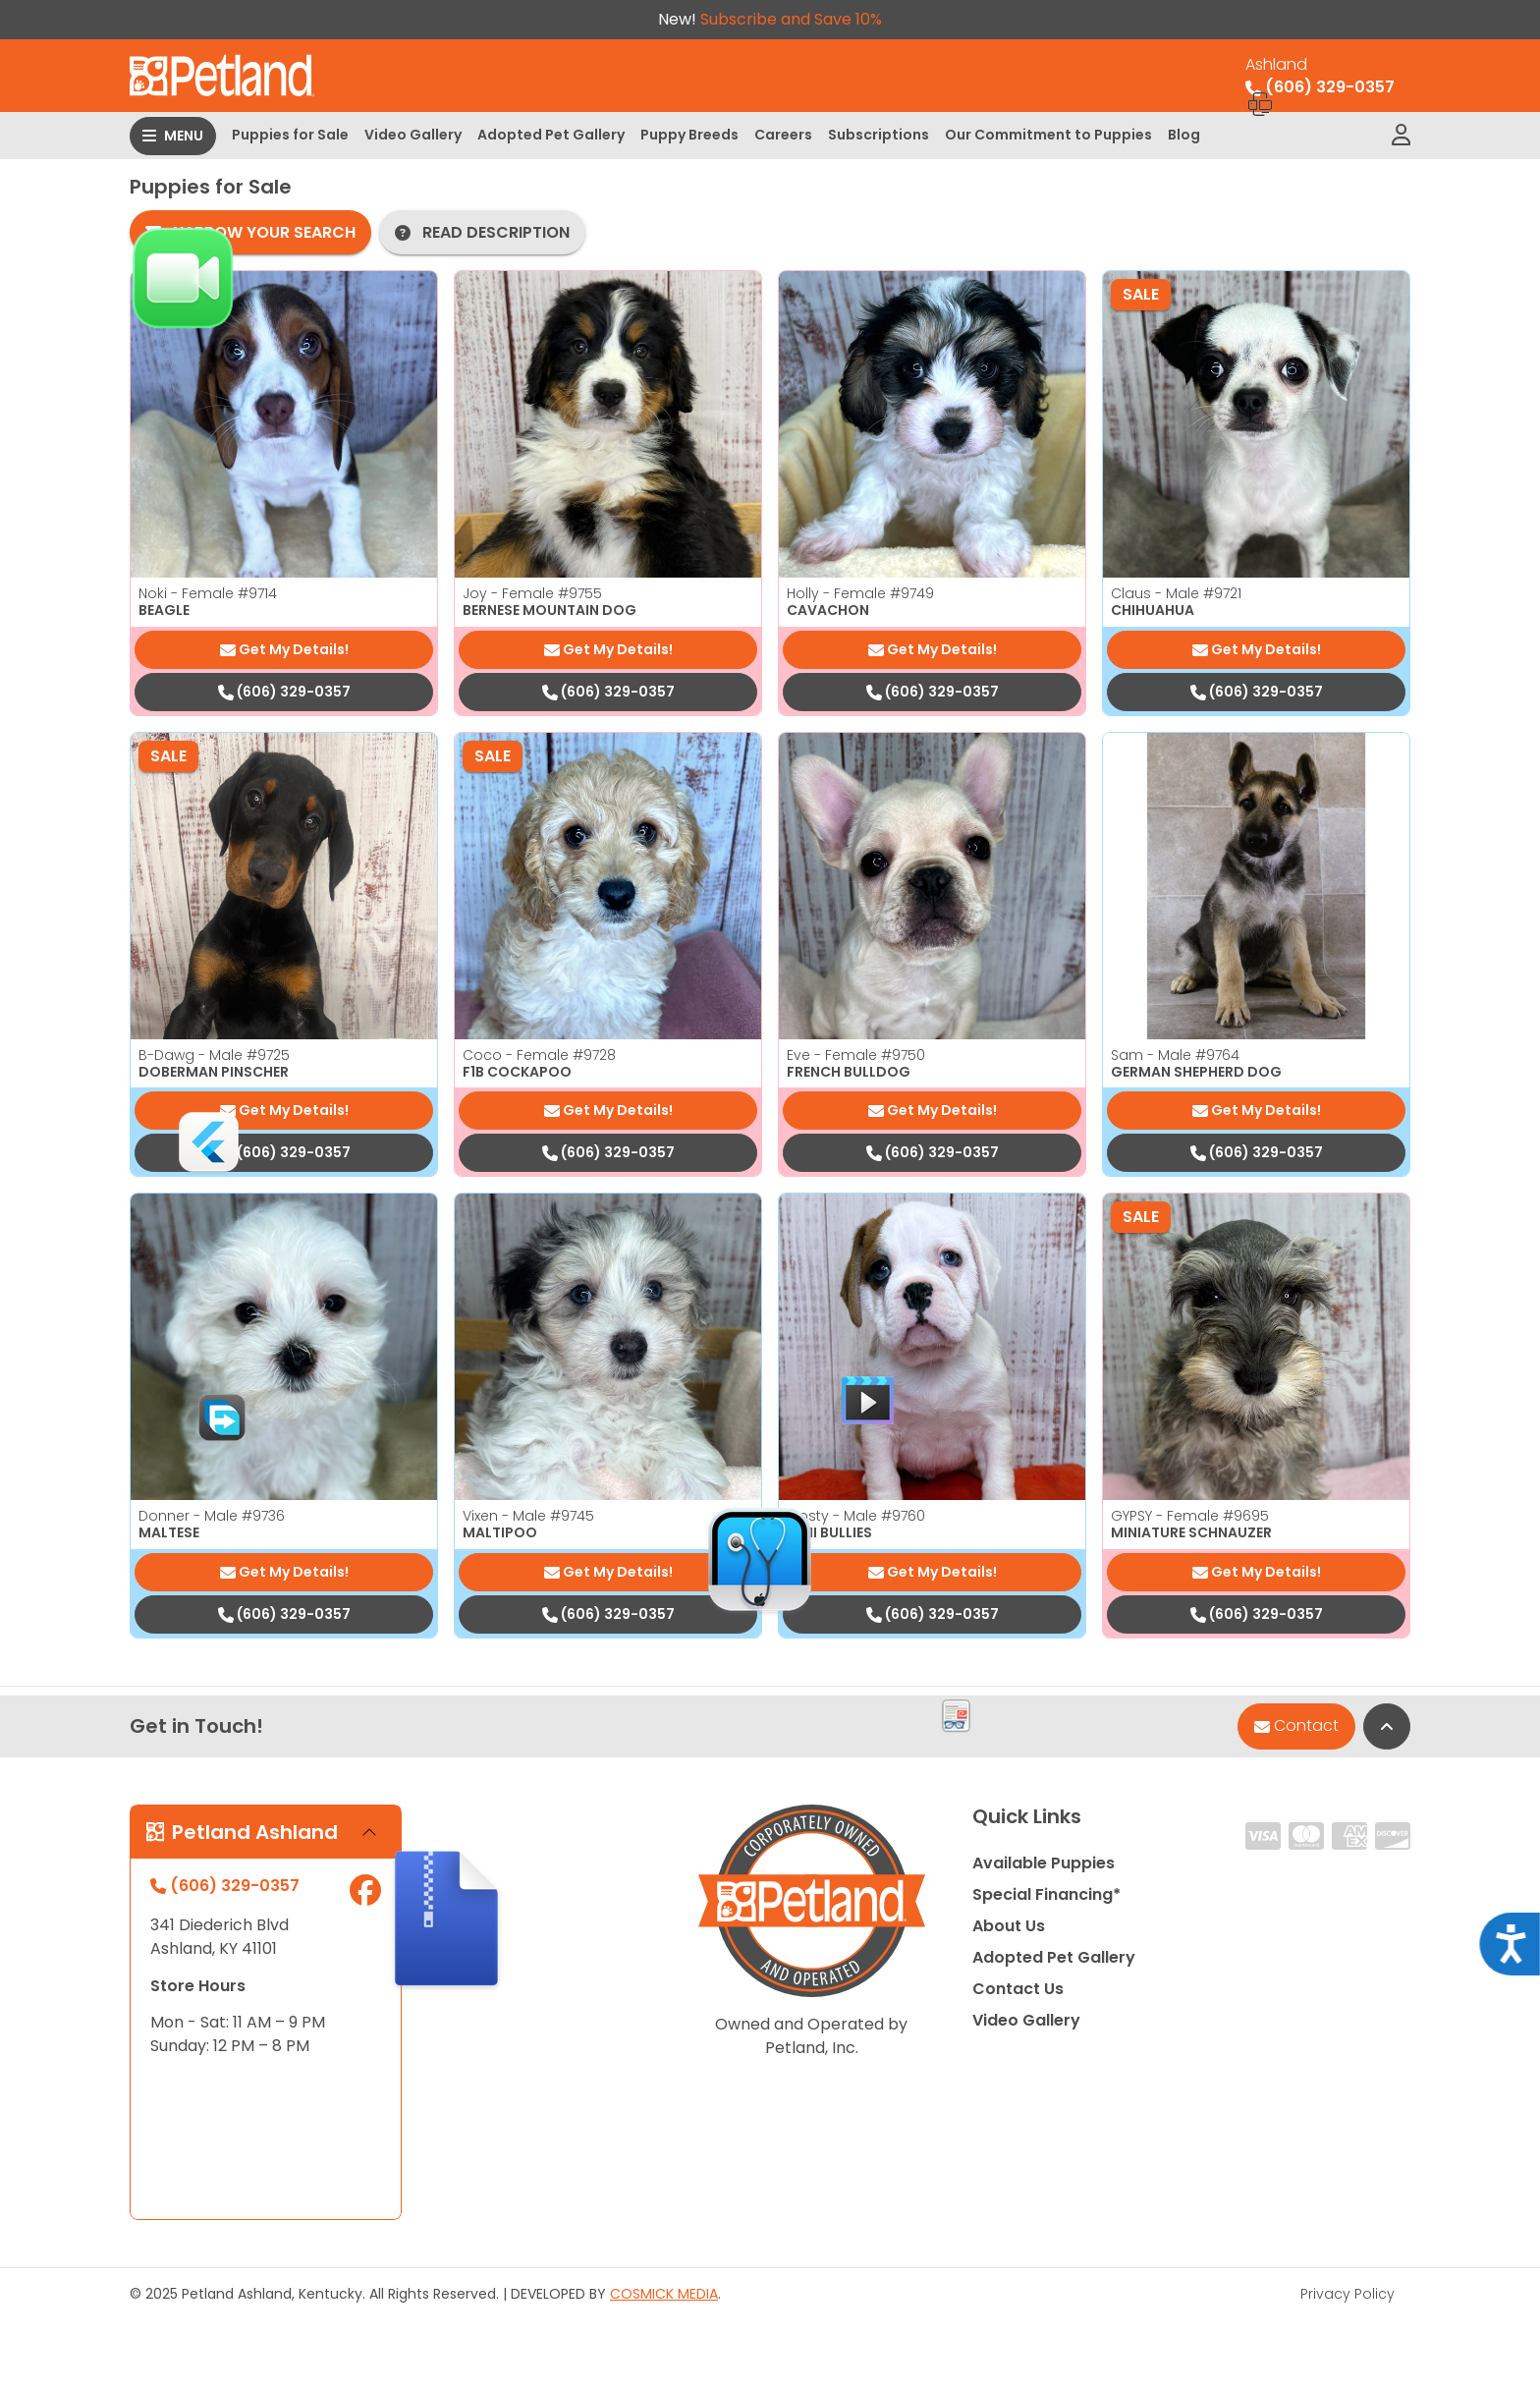  I want to click on manage connected devices and peripherals, so click(1260, 104).